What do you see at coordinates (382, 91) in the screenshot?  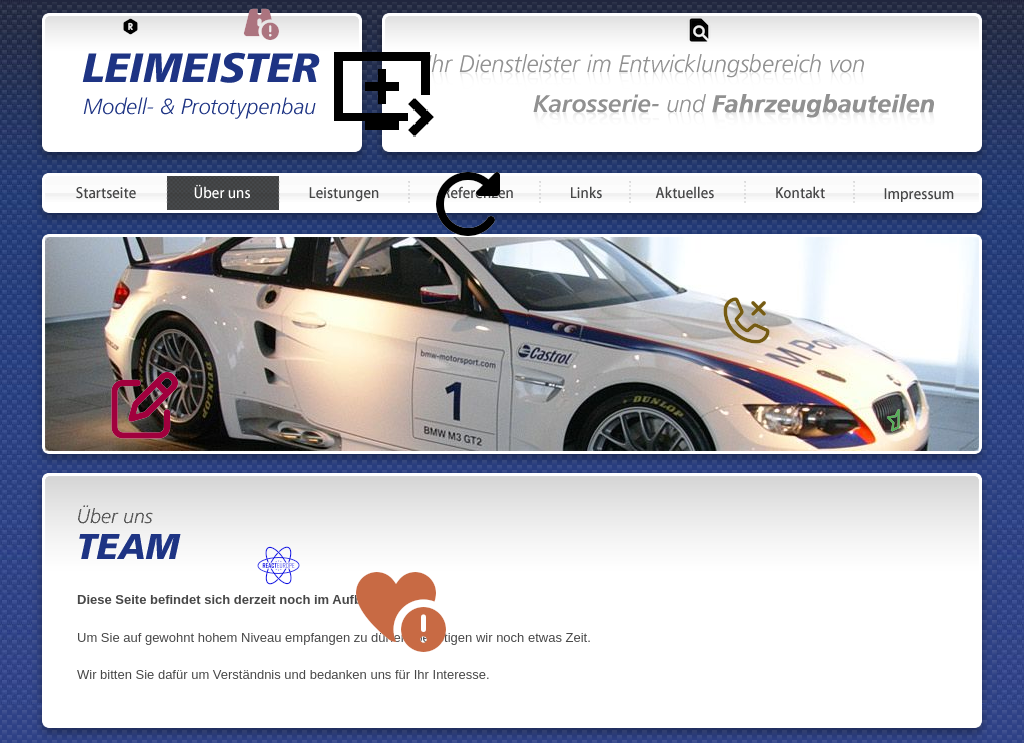 I see `add current media to play next in queue` at bounding box center [382, 91].